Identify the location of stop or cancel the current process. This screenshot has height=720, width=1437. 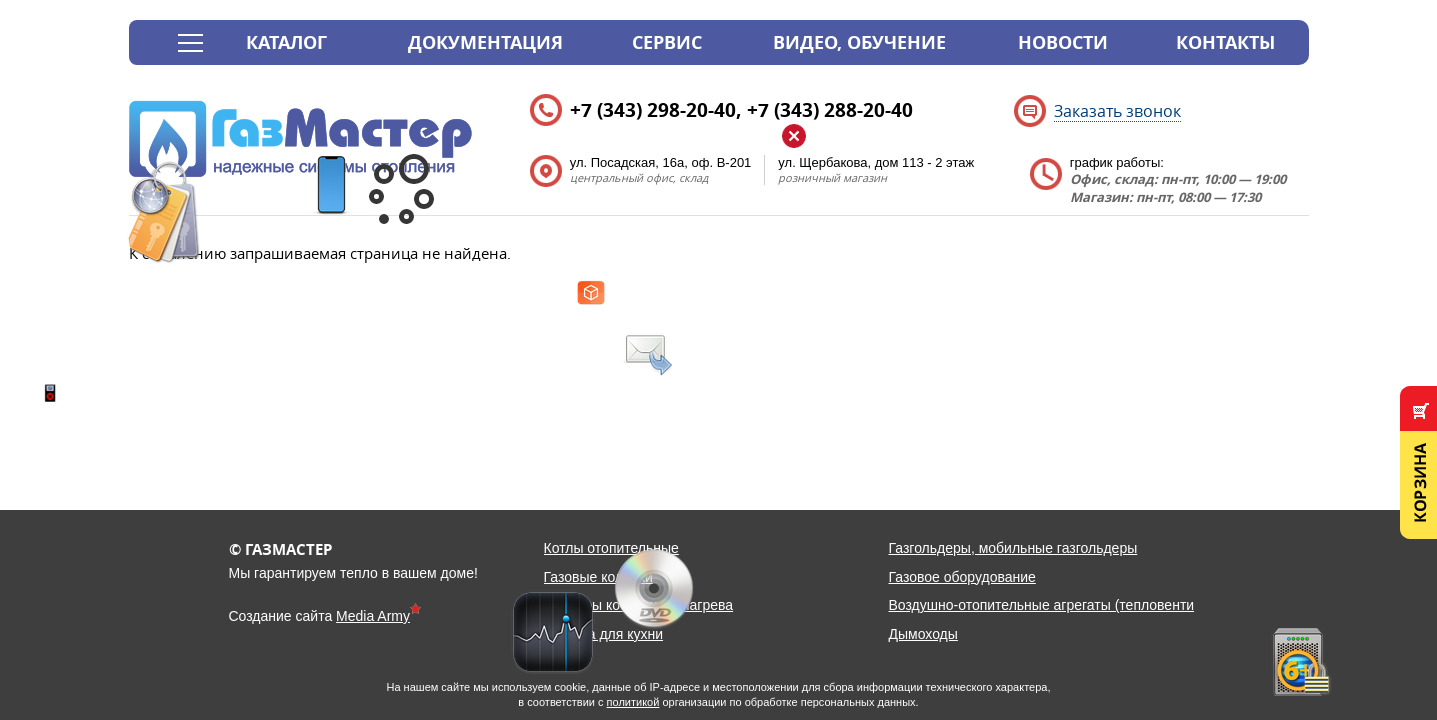
(794, 136).